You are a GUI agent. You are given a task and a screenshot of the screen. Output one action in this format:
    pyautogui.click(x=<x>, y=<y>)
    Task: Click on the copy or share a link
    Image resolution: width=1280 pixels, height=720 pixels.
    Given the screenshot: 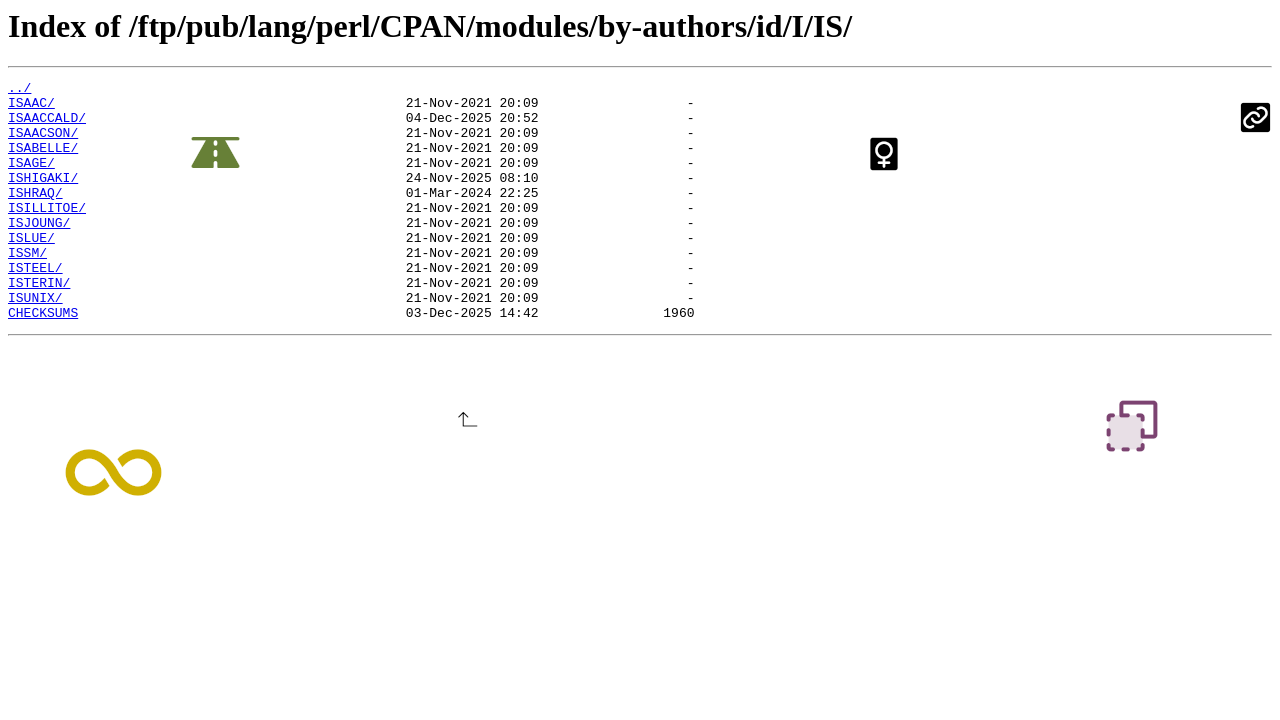 What is the action you would take?
    pyautogui.click(x=1255, y=117)
    